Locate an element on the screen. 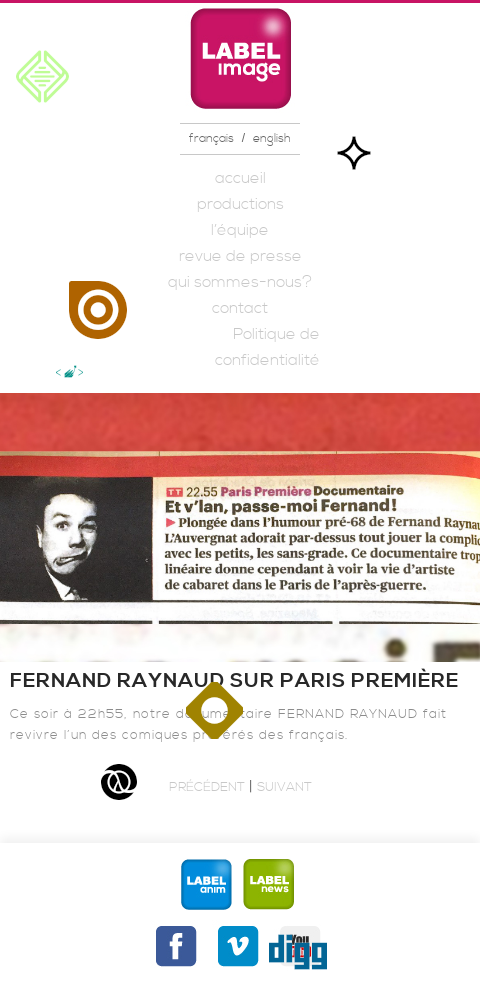 The height and width of the screenshot is (997, 480). styled-components library logo is located at coordinates (69, 371).